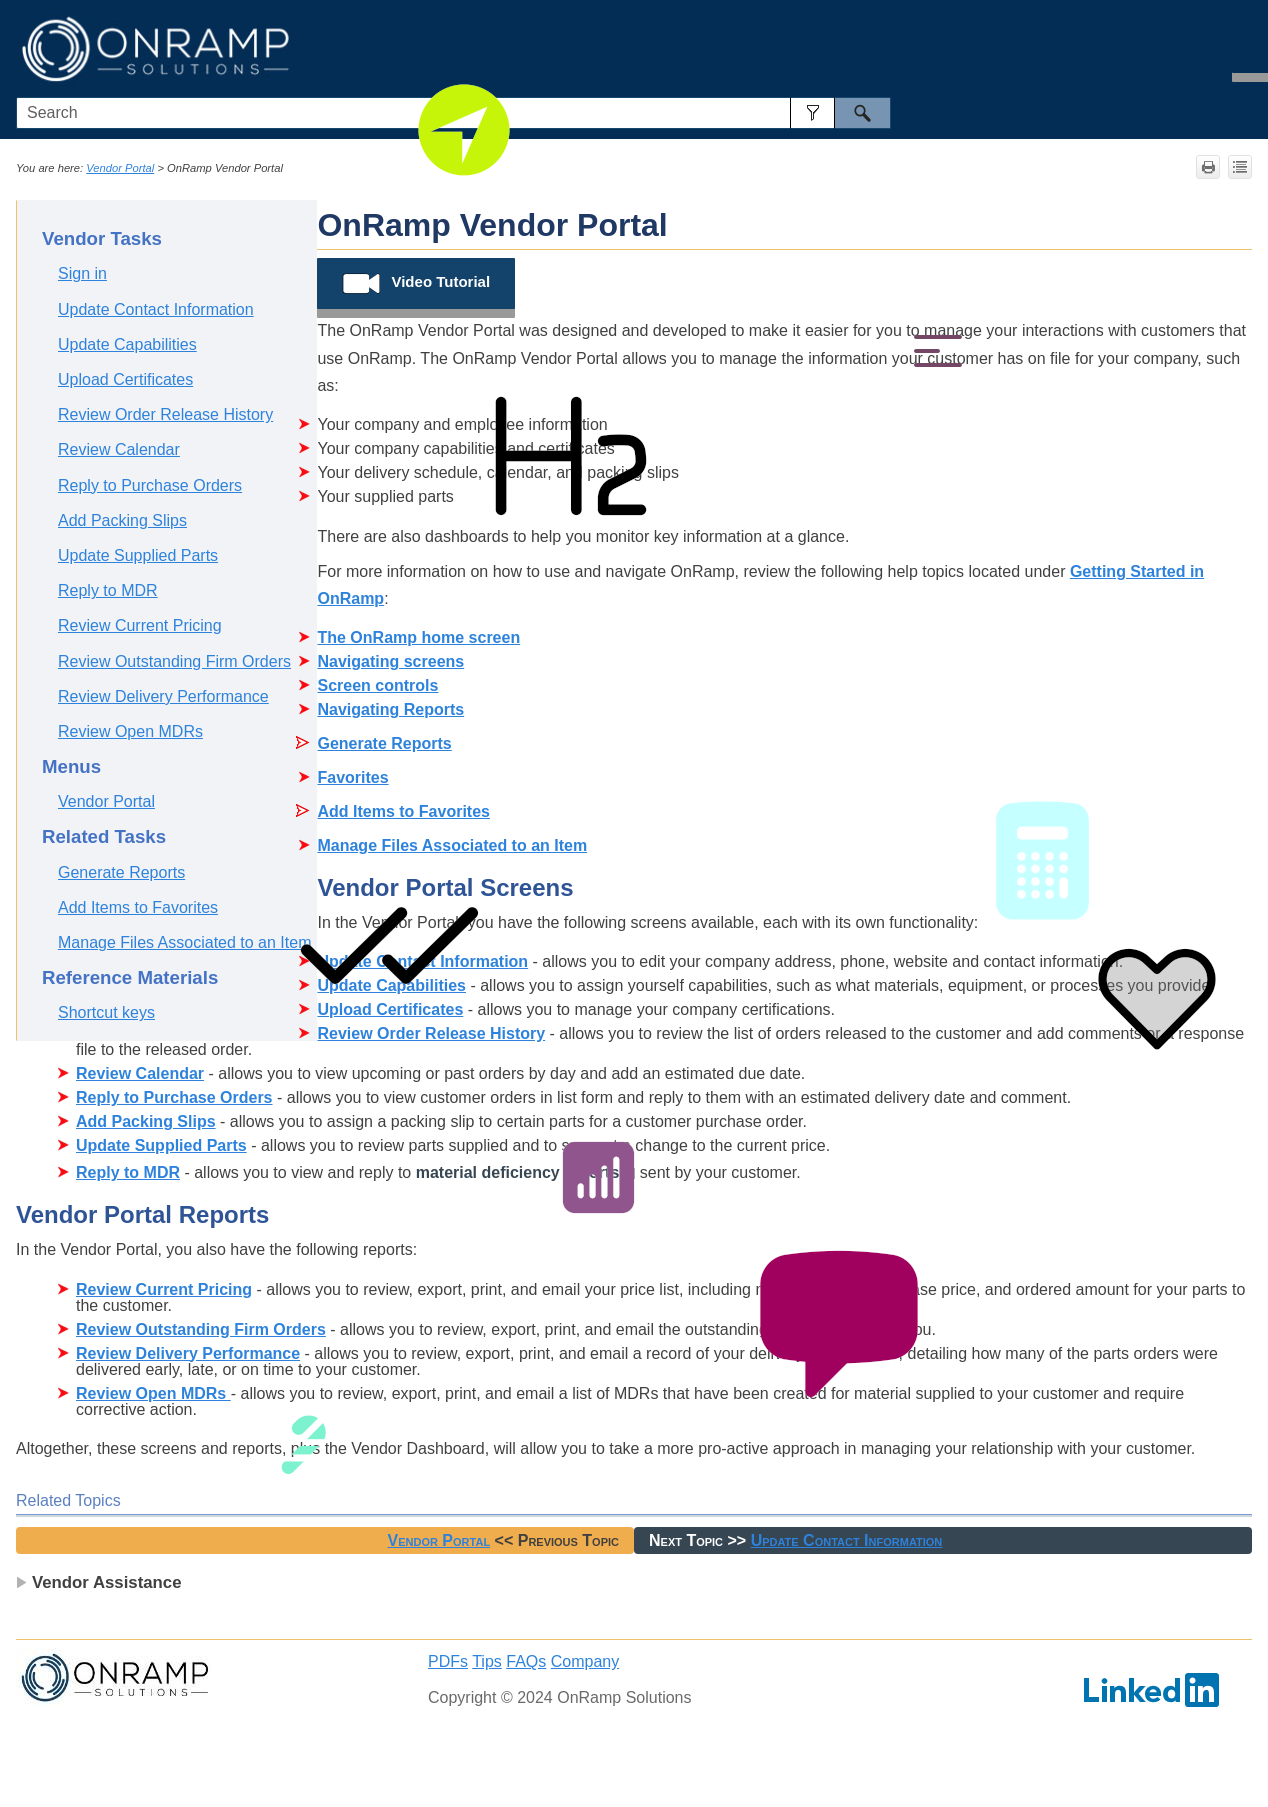 The image size is (1268, 1807). I want to click on open chat or messaging, so click(839, 1324).